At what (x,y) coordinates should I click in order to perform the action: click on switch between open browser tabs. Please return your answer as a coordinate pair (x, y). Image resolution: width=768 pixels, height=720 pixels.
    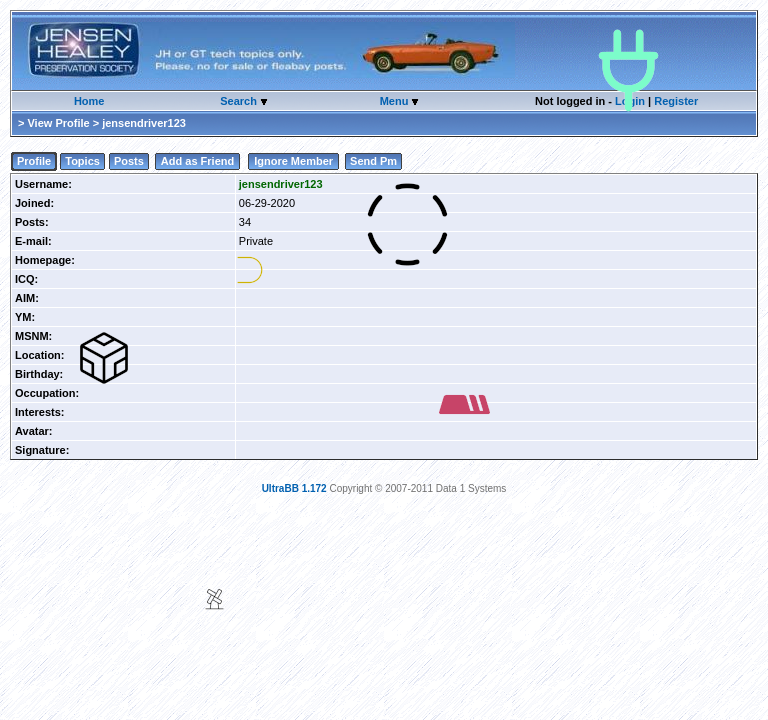
    Looking at the image, I should click on (464, 404).